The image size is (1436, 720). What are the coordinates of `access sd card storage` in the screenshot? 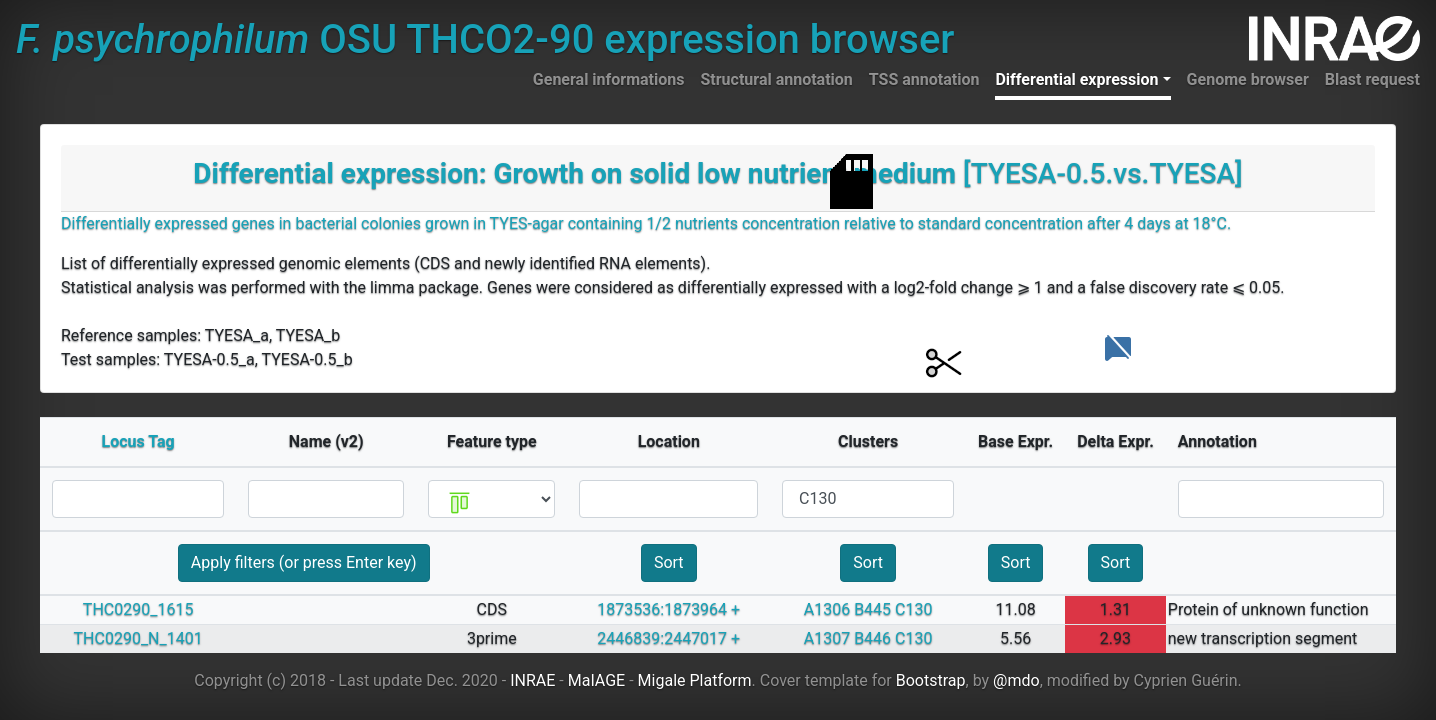 It's located at (851, 181).